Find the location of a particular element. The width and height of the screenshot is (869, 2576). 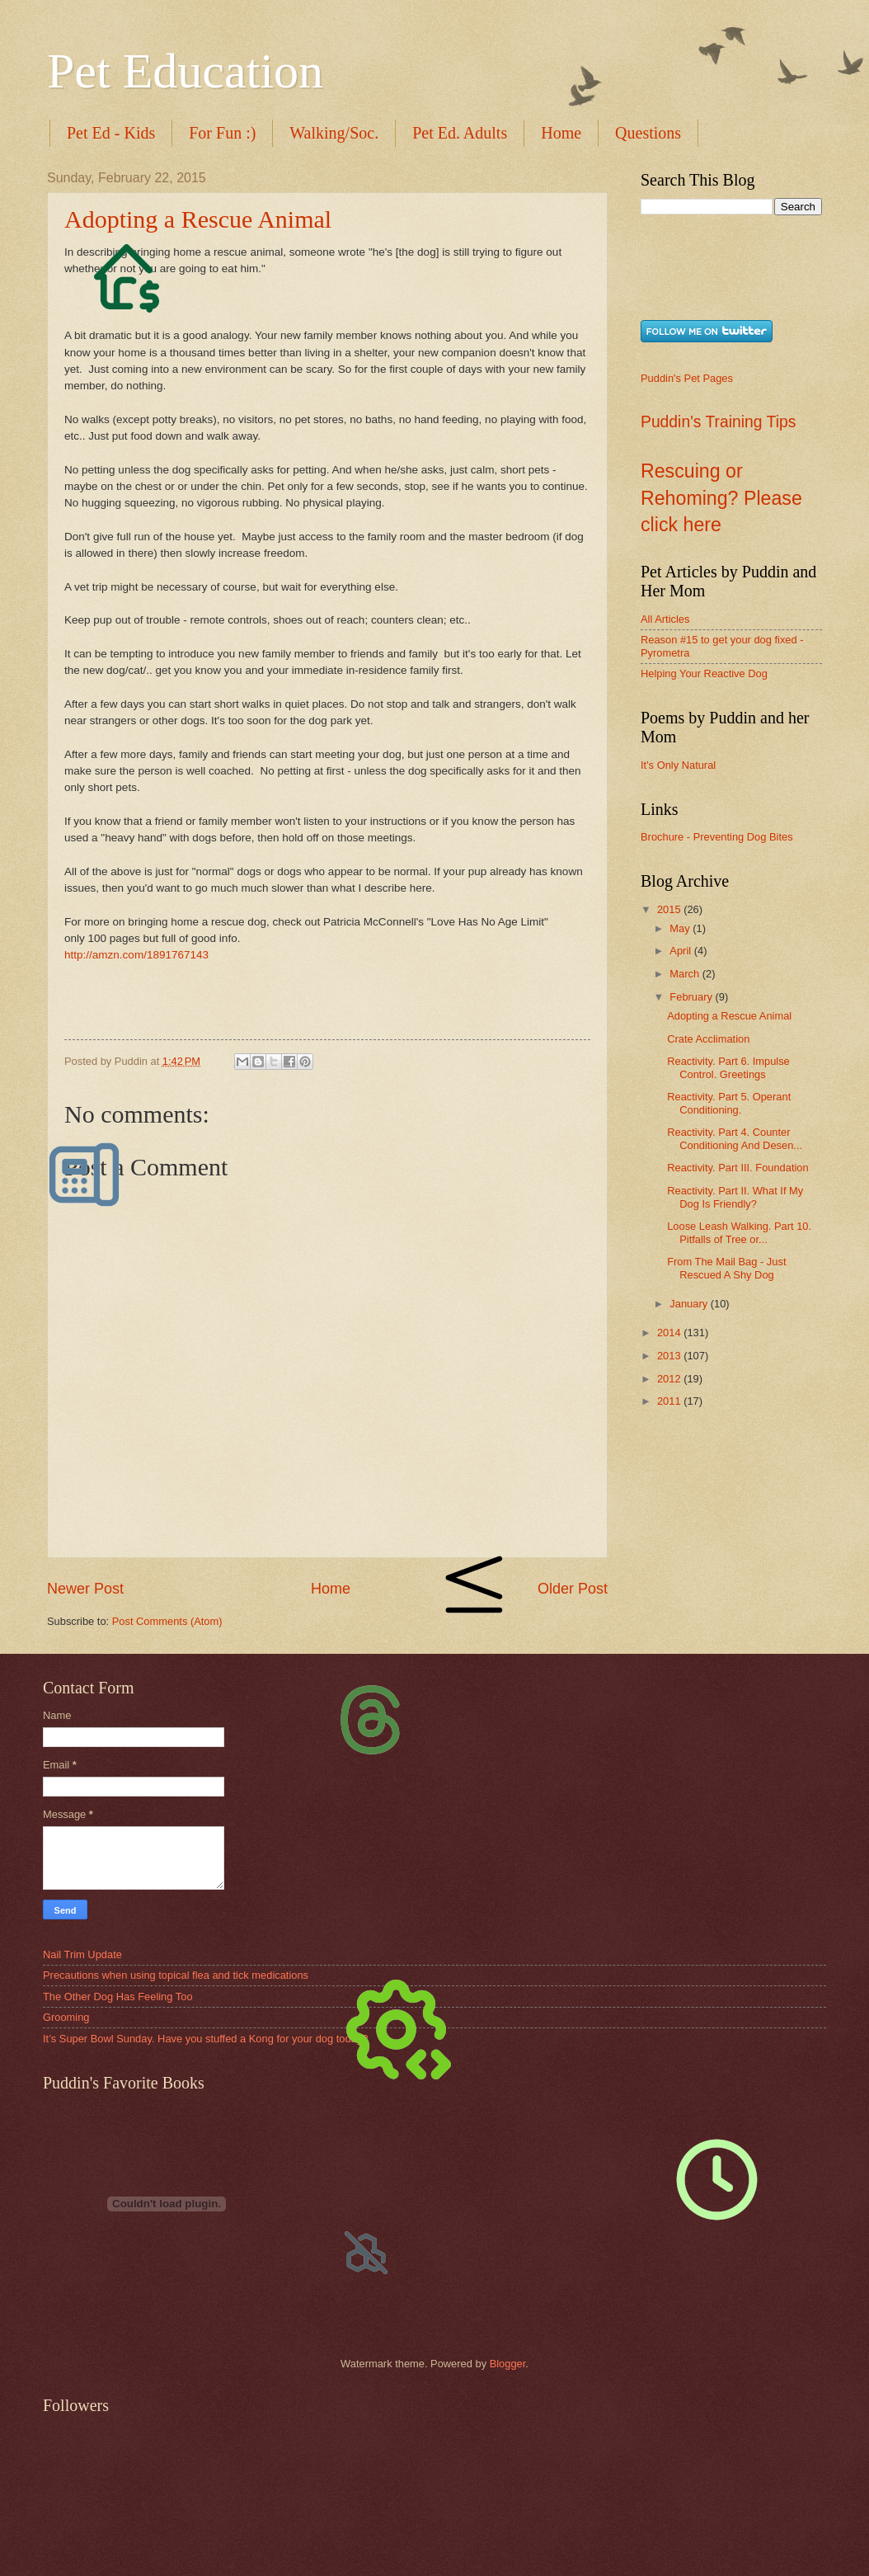

open the Threads app is located at coordinates (372, 1720).